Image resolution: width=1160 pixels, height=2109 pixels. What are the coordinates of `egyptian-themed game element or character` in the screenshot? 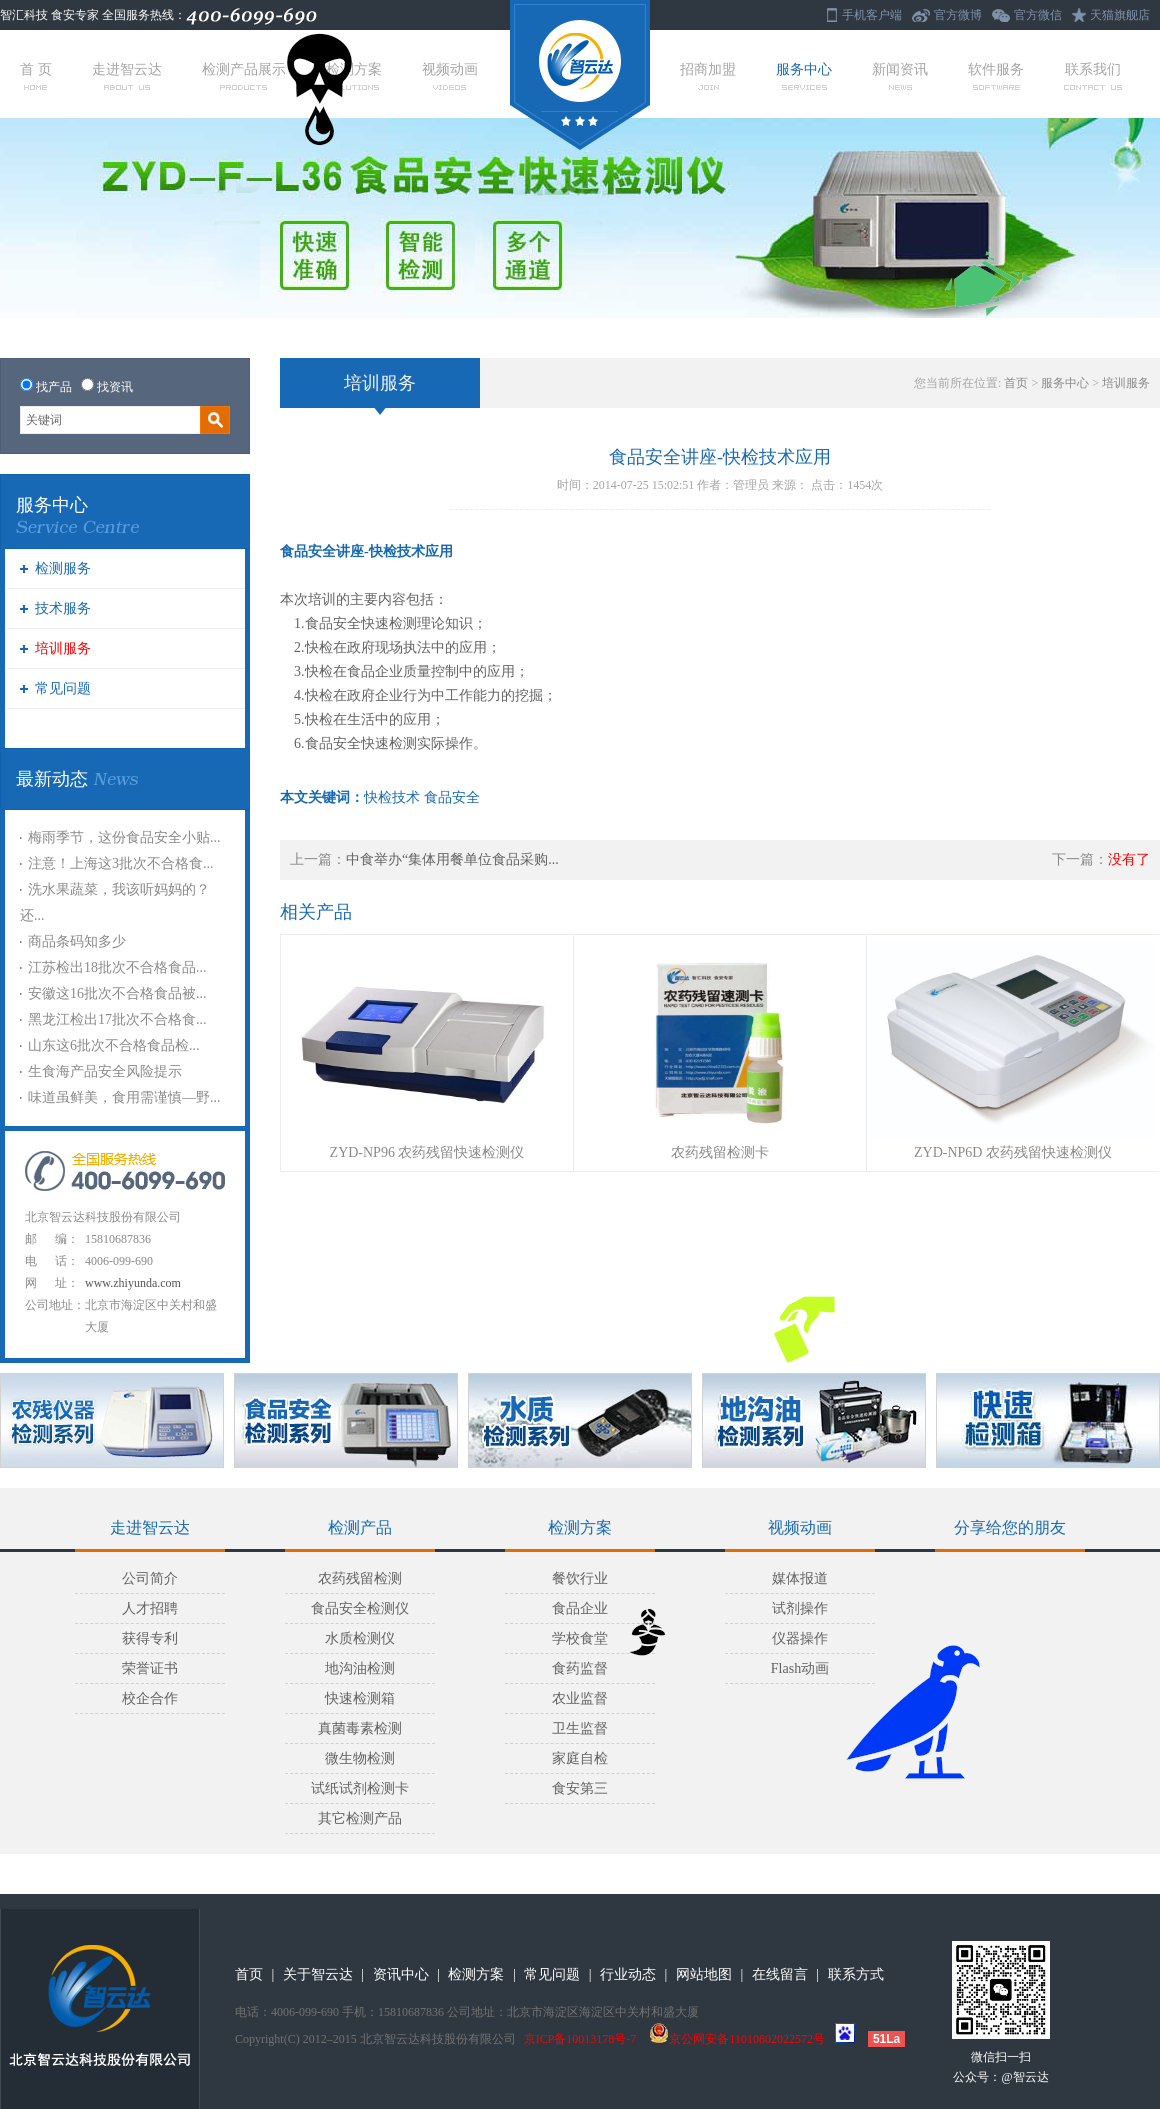 It's located at (913, 1712).